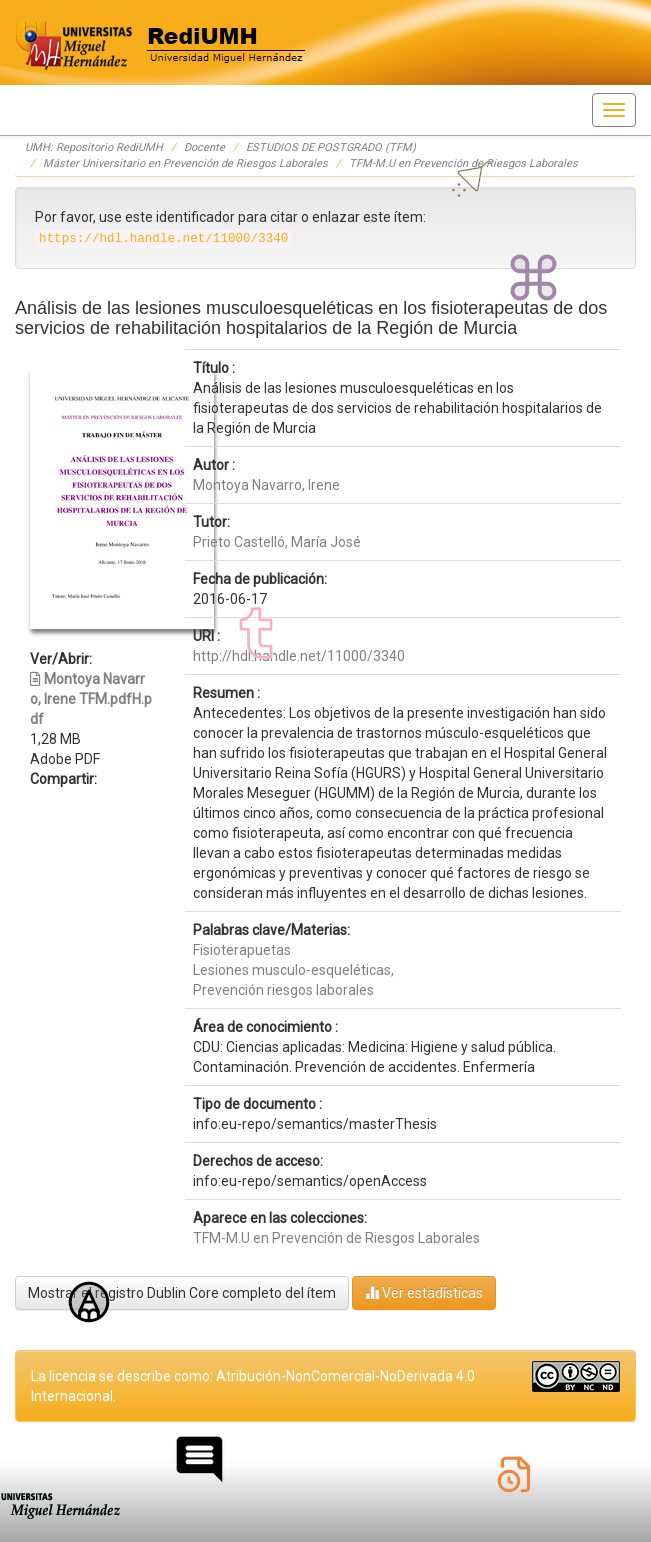  I want to click on edit or modify content, so click(89, 1302).